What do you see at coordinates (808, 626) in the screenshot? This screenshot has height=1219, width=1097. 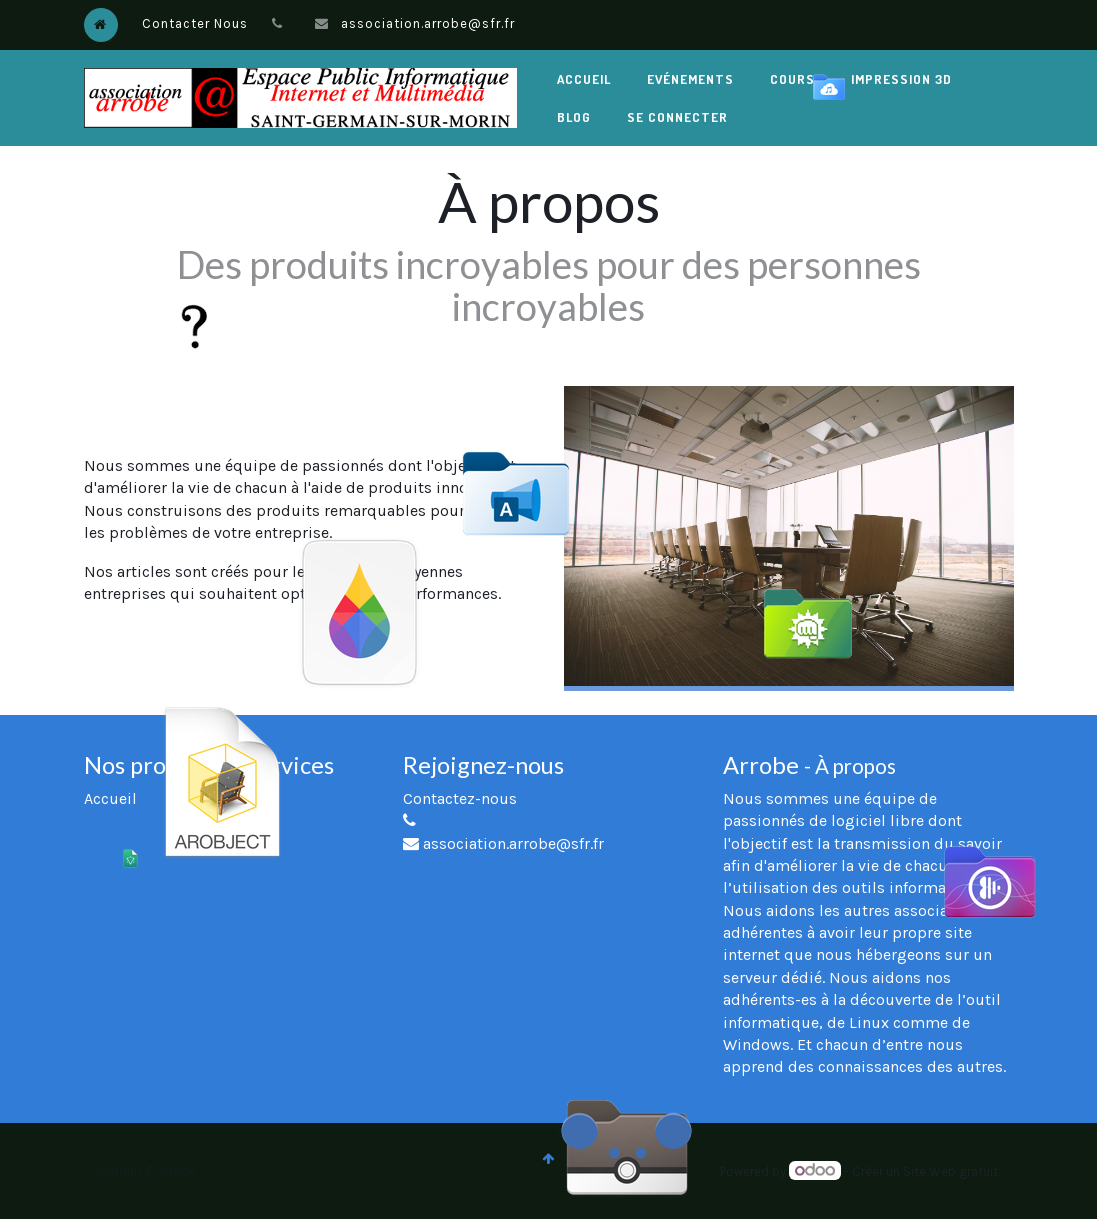 I see `open gamejolt games folder` at bounding box center [808, 626].